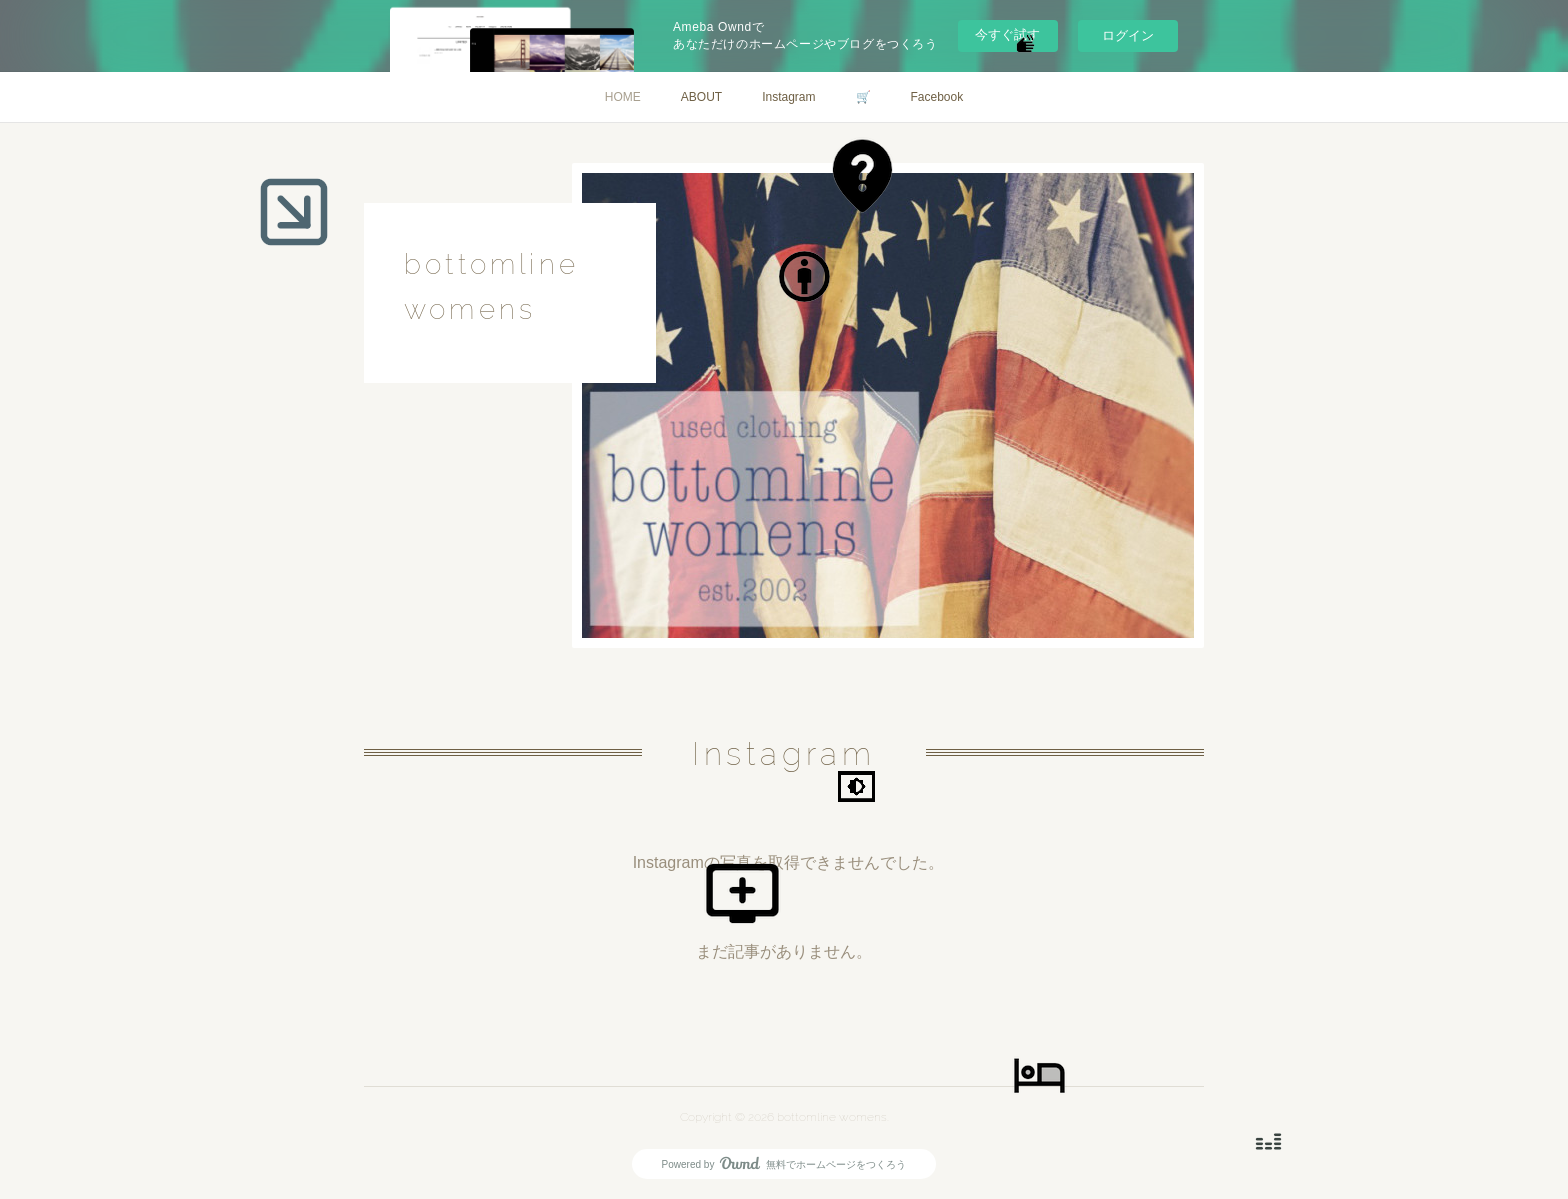 The image size is (1568, 1199). What do you see at coordinates (1268, 1141) in the screenshot?
I see `adjust audio equalizer settings` at bounding box center [1268, 1141].